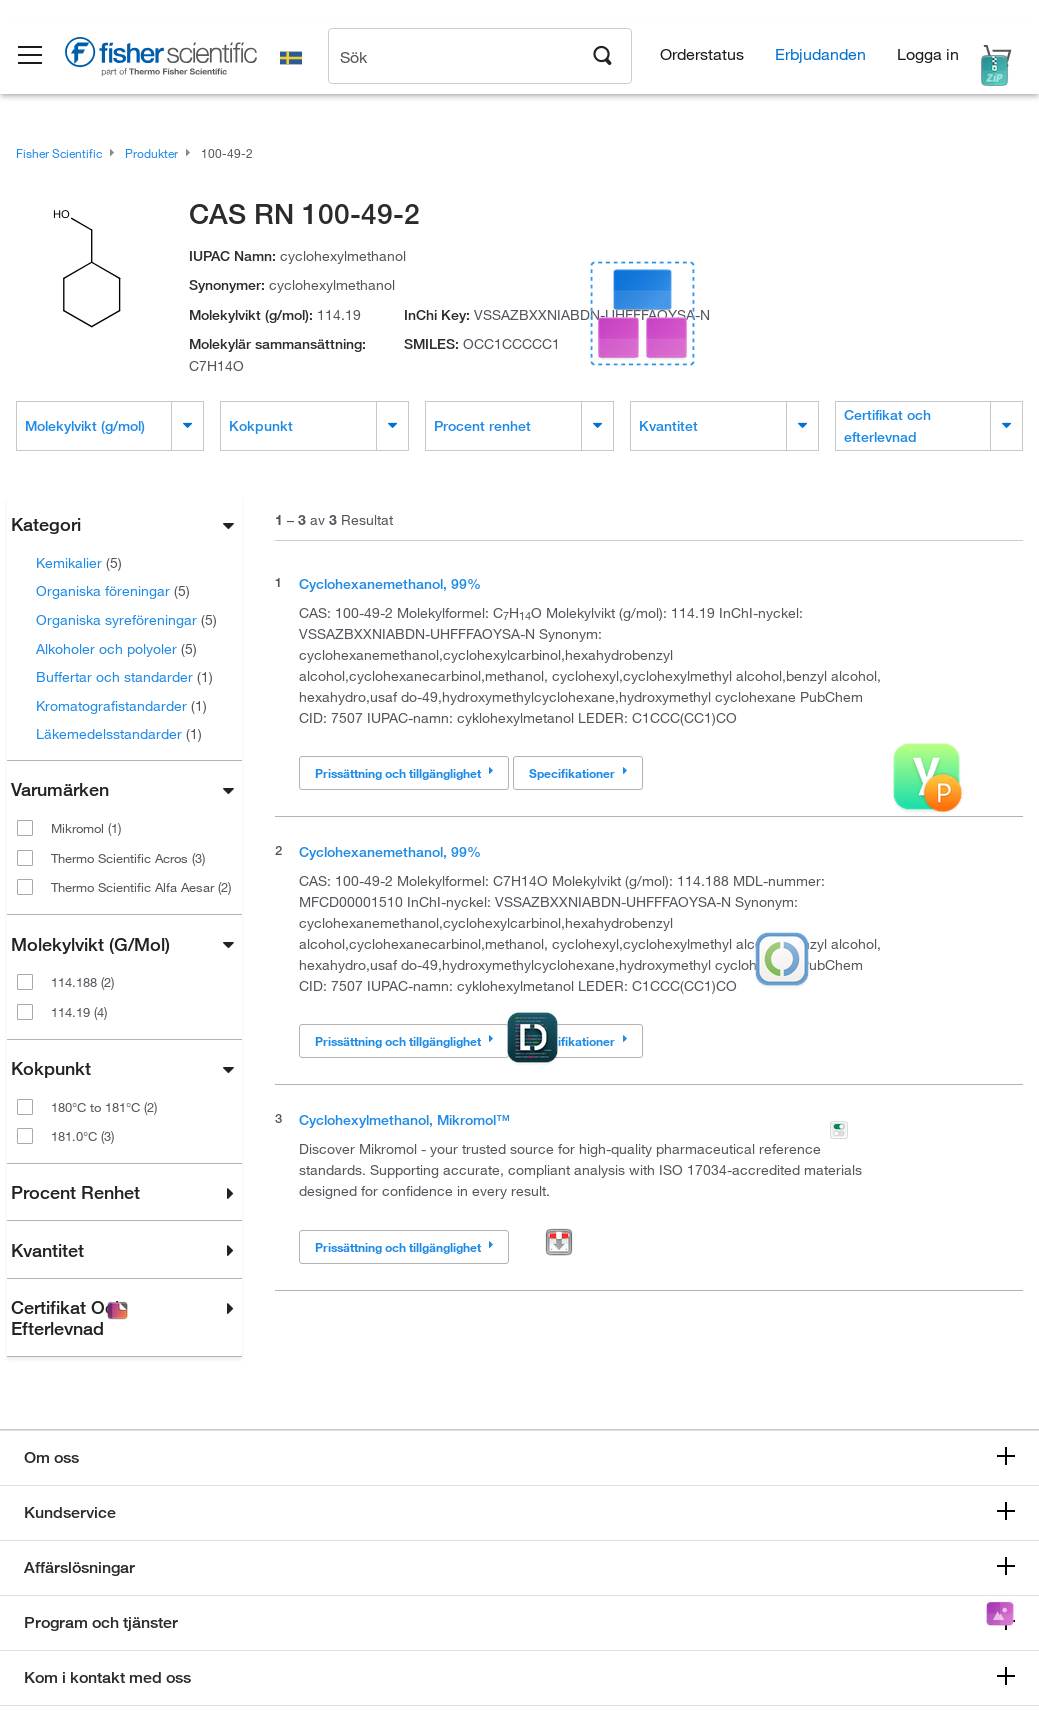 The image size is (1039, 1711). Describe the element at coordinates (926, 776) in the screenshot. I see `open yubikey piv manager app` at that location.